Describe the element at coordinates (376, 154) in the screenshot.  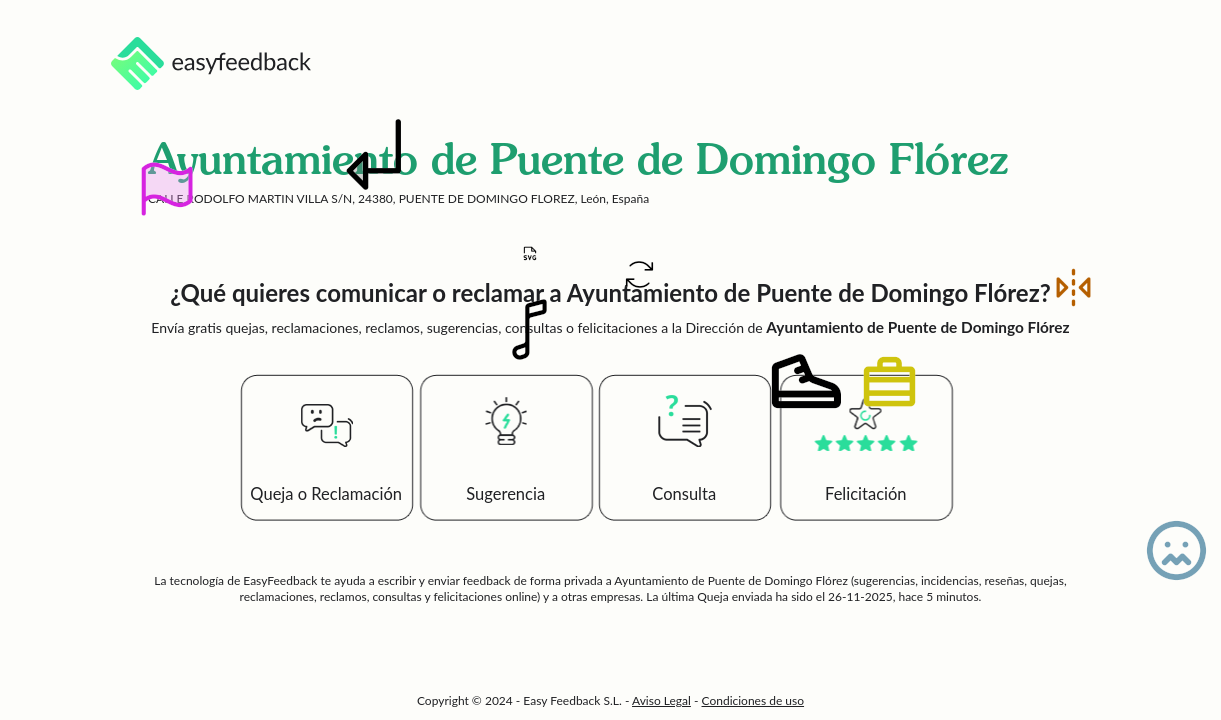
I see `return to previous line or entry` at that location.